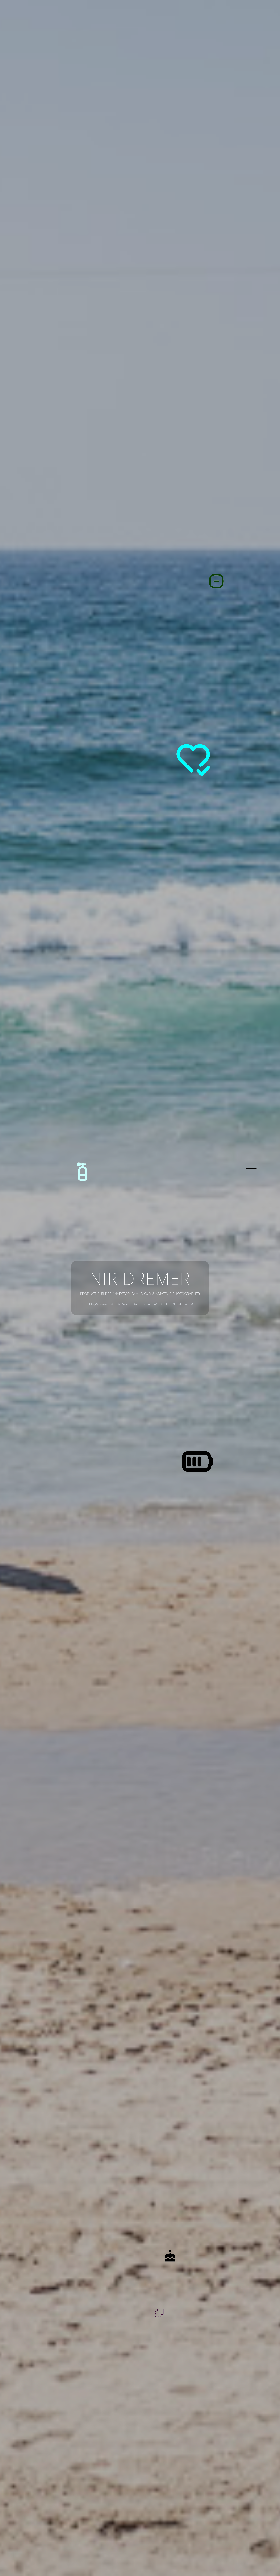 Image resolution: width=280 pixels, height=2576 pixels. What do you see at coordinates (216, 581) in the screenshot?
I see `remove an item from a list or collection` at bounding box center [216, 581].